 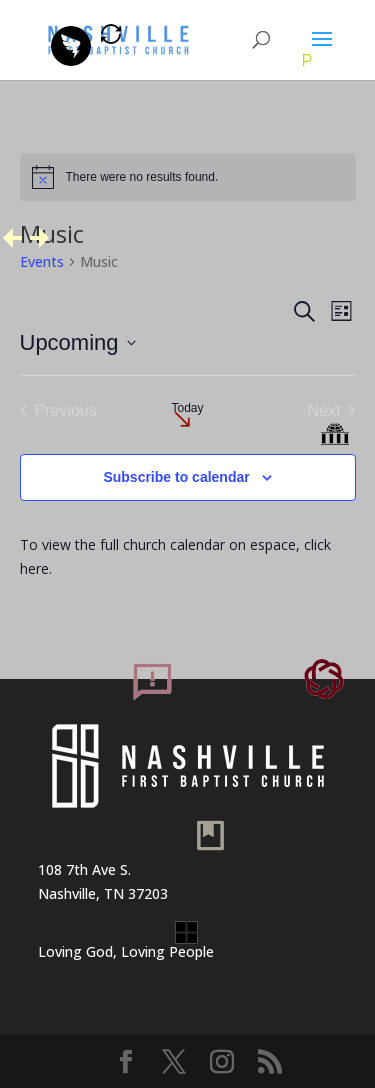 I want to click on expand content horizontally, so click(x=26, y=238).